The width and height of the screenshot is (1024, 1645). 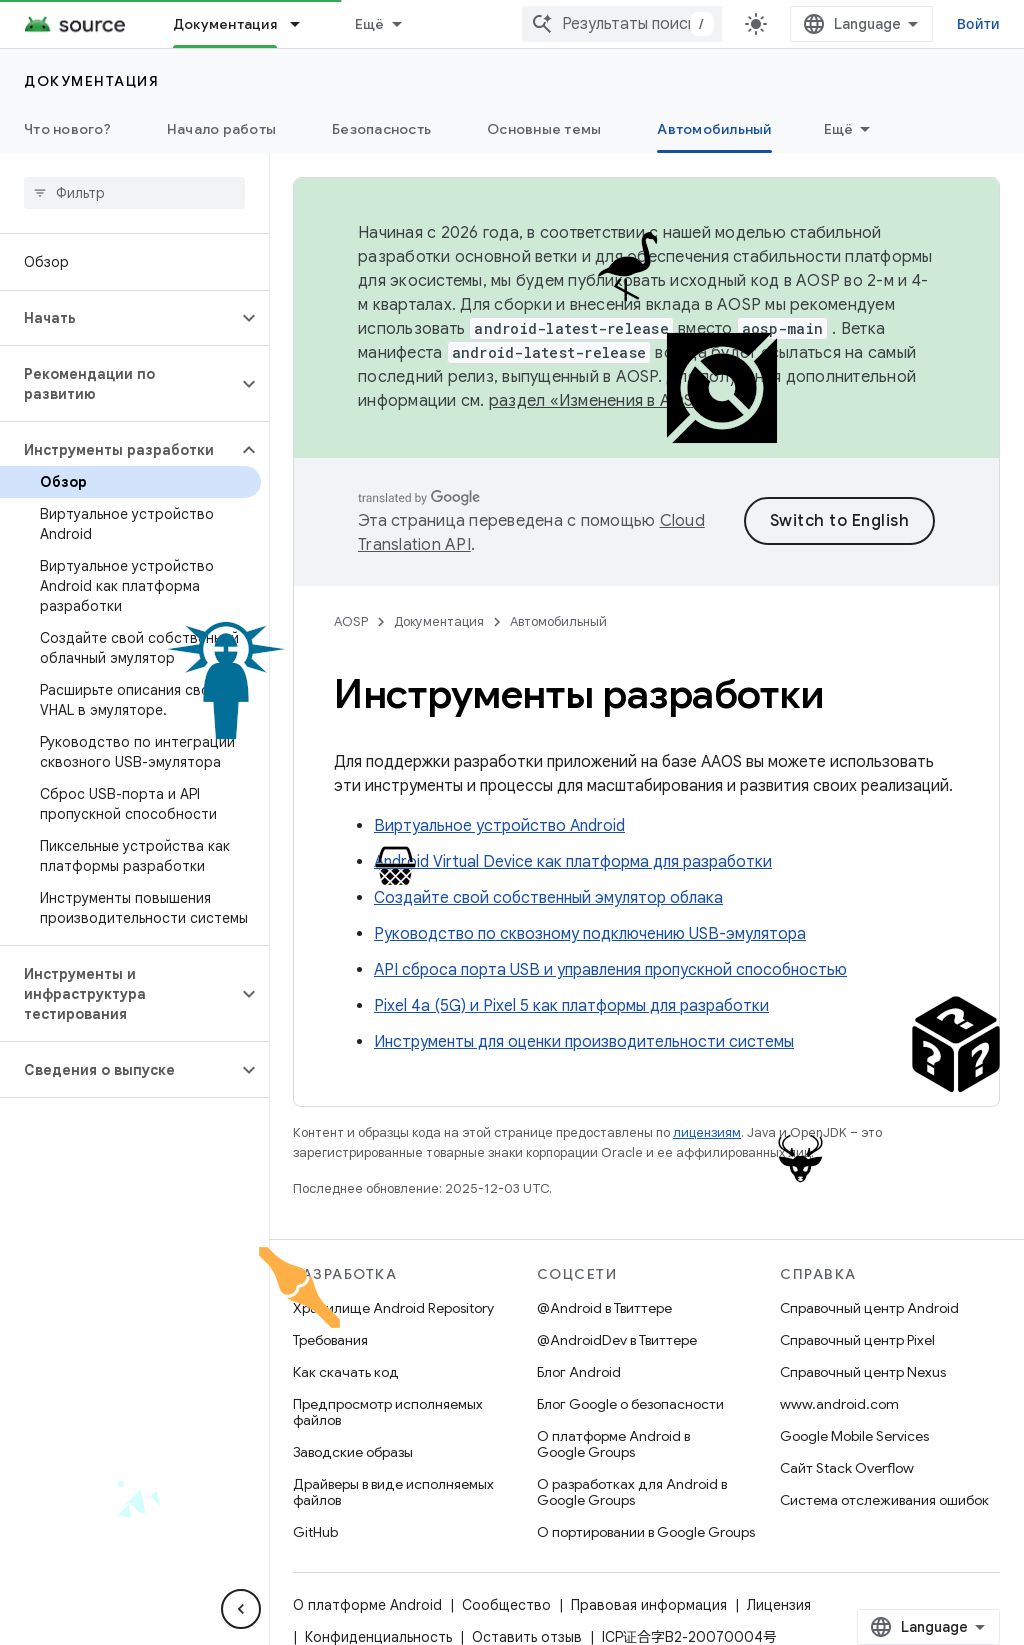 What do you see at coordinates (226, 680) in the screenshot?
I see `activate rear shield or defensive aura ability` at bounding box center [226, 680].